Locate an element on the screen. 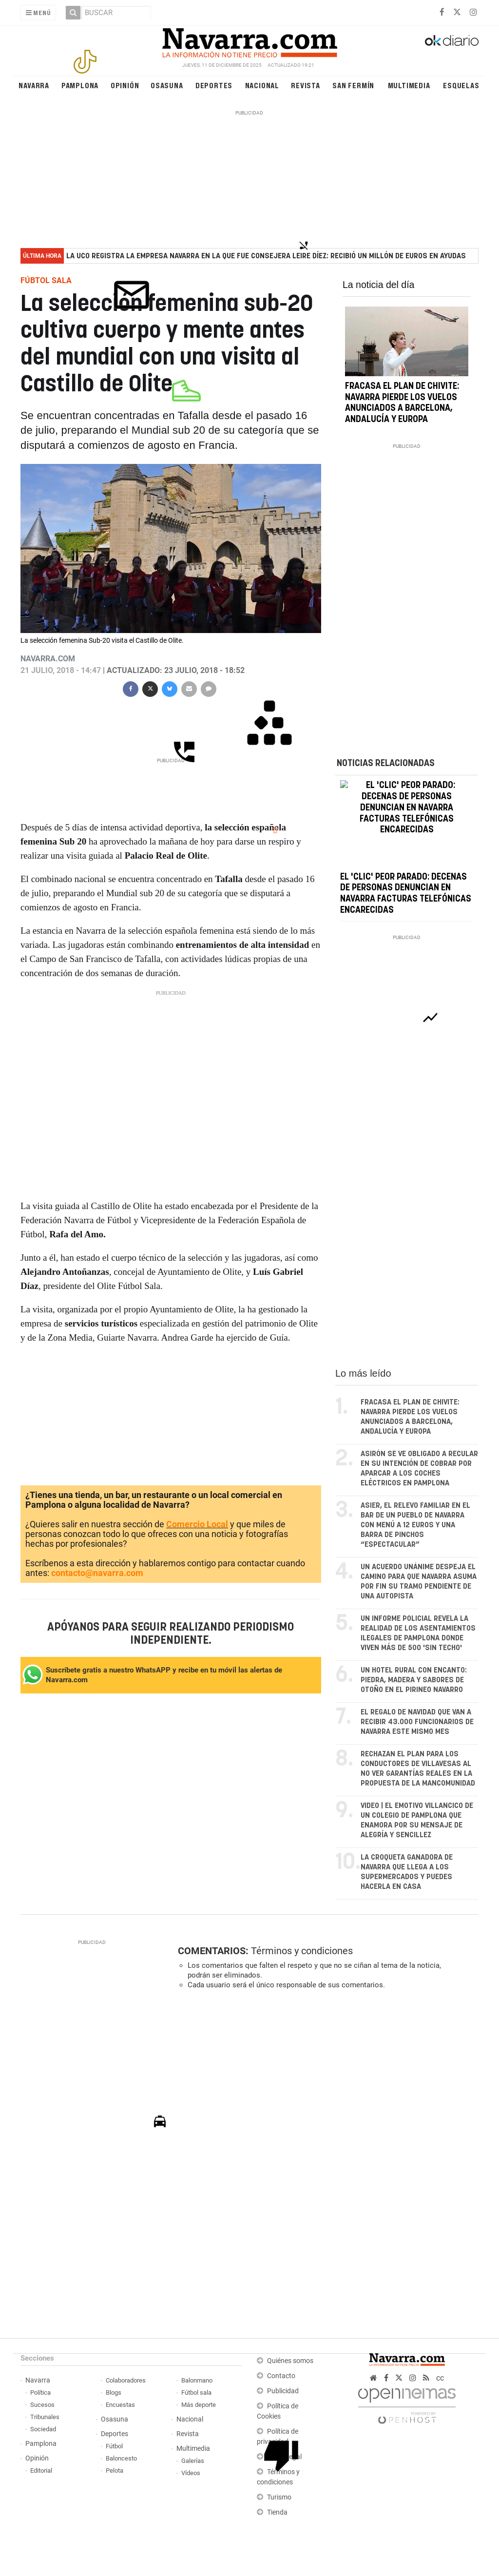  request a taxi or rideshare is located at coordinates (160, 2121).